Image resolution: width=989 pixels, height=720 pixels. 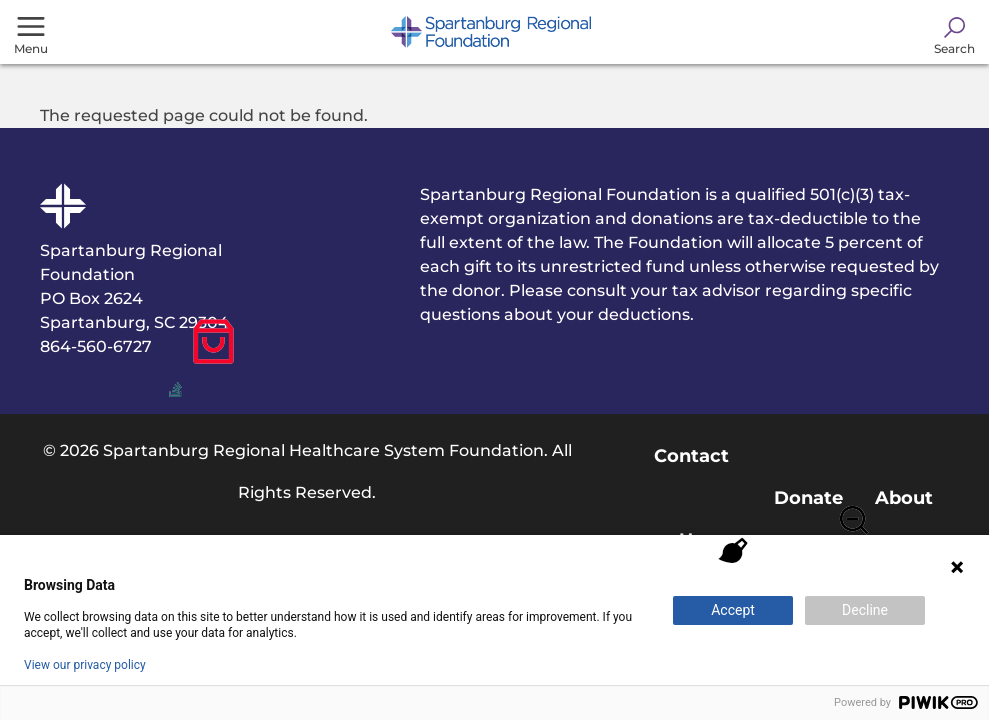 I want to click on visit stack overflow website, so click(x=175, y=389).